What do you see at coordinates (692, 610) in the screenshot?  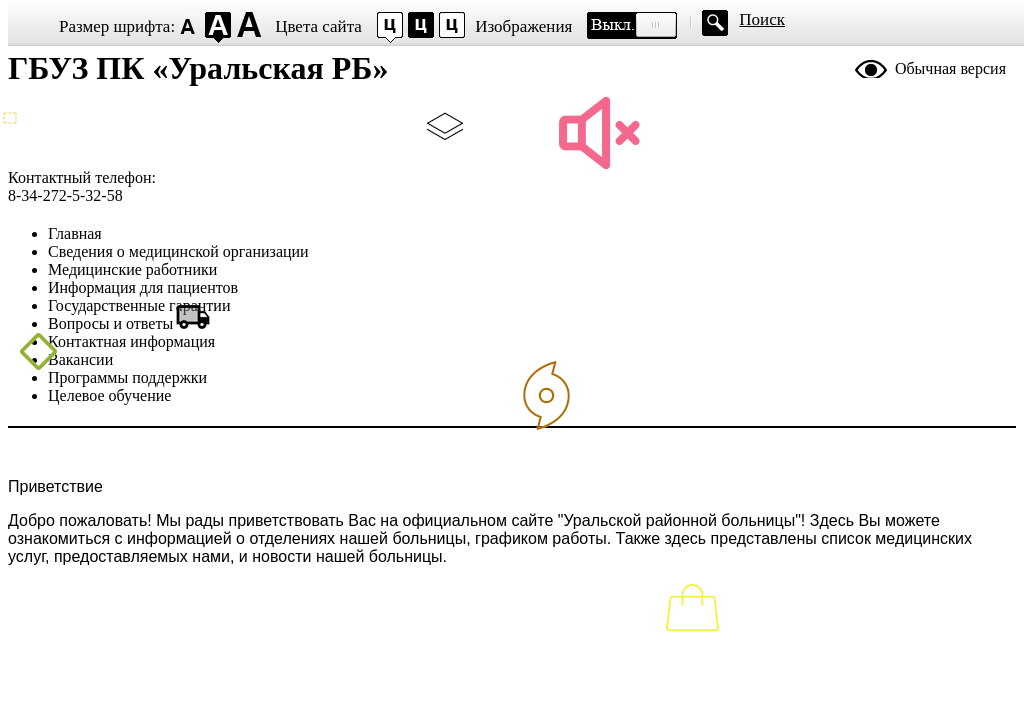 I see `access shopping bag or cart` at bounding box center [692, 610].